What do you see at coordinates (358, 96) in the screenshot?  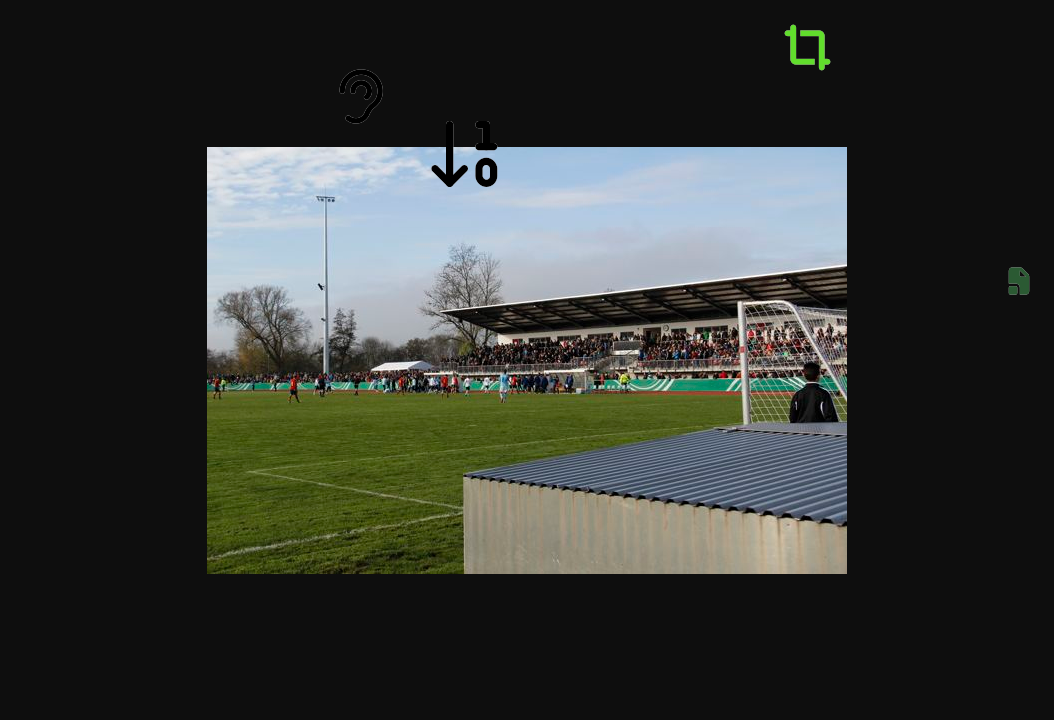 I see `enable audio or listening features` at bounding box center [358, 96].